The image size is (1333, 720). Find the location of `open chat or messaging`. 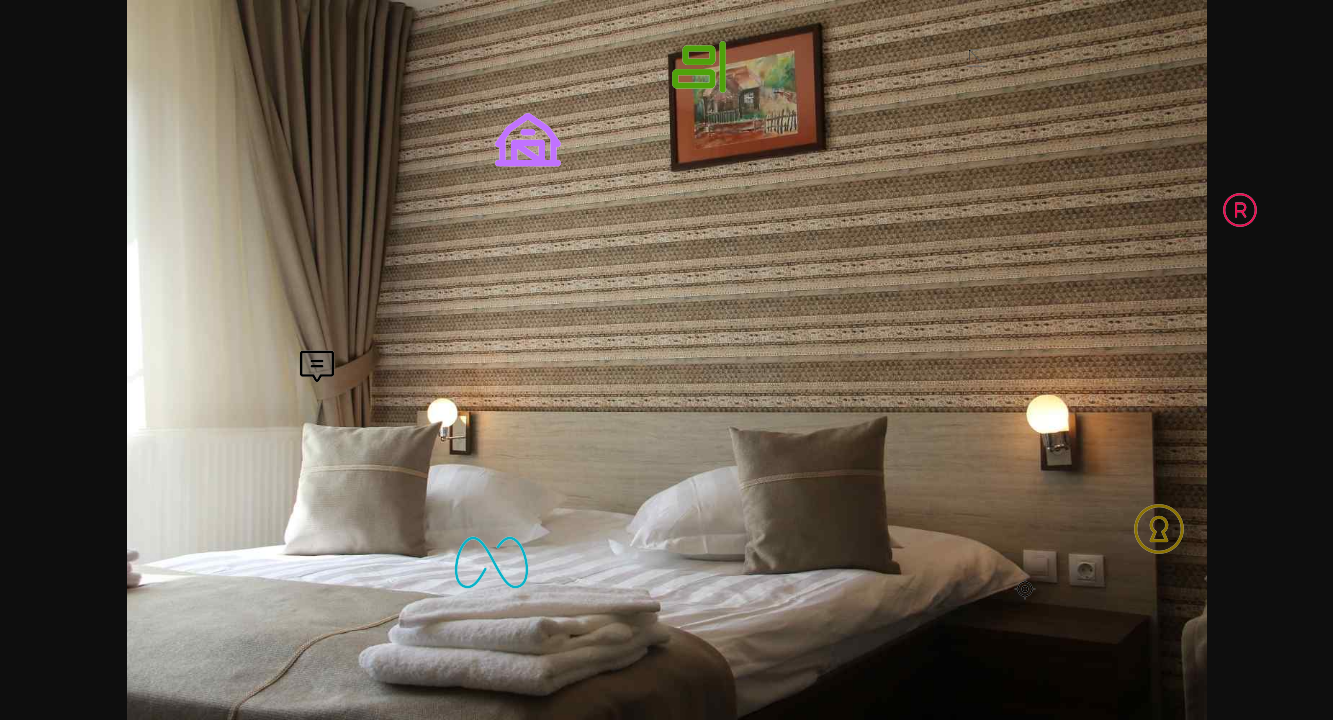

open chat or messaging is located at coordinates (317, 365).